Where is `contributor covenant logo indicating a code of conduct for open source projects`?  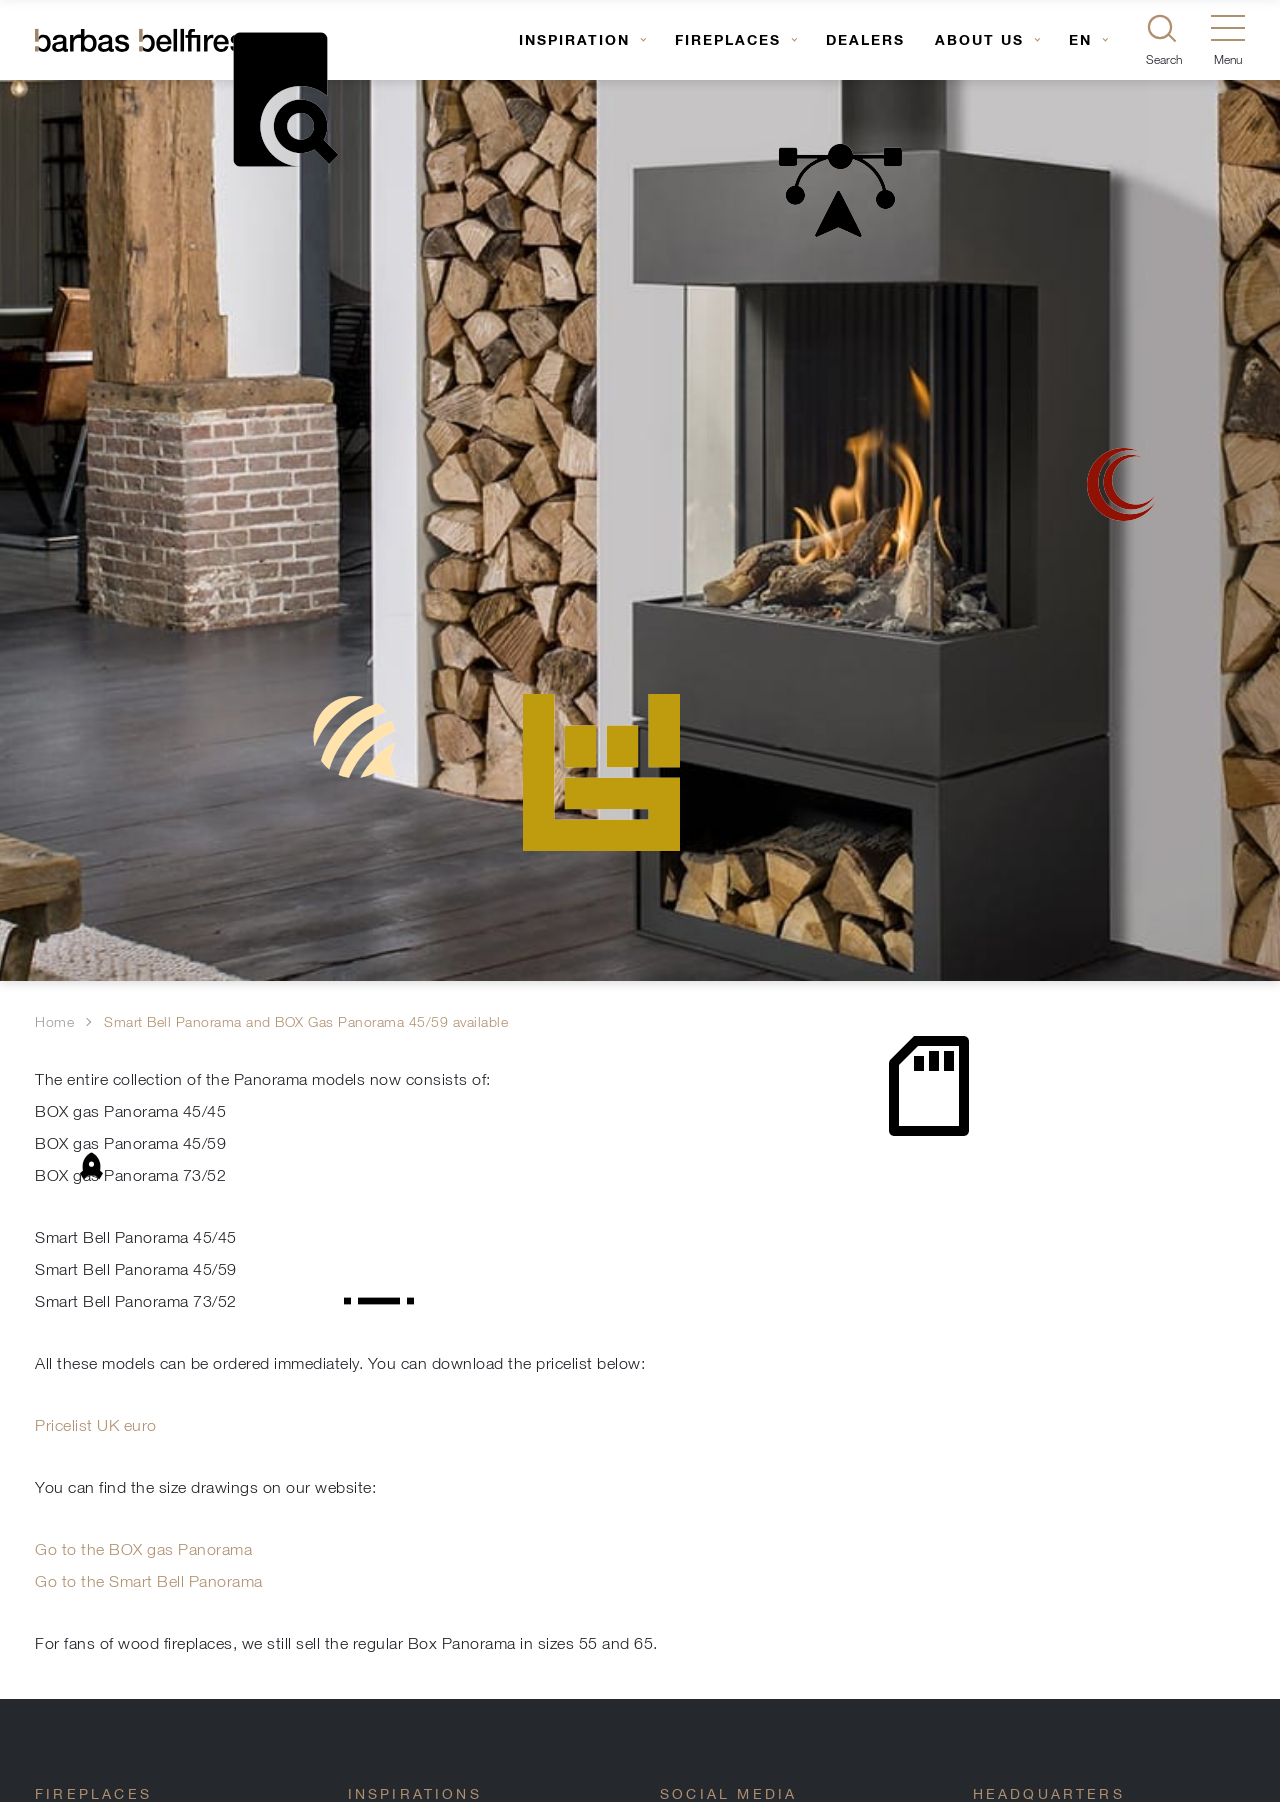 contributor covenant logo indicating a code of conduct for open source projects is located at coordinates (1121, 484).